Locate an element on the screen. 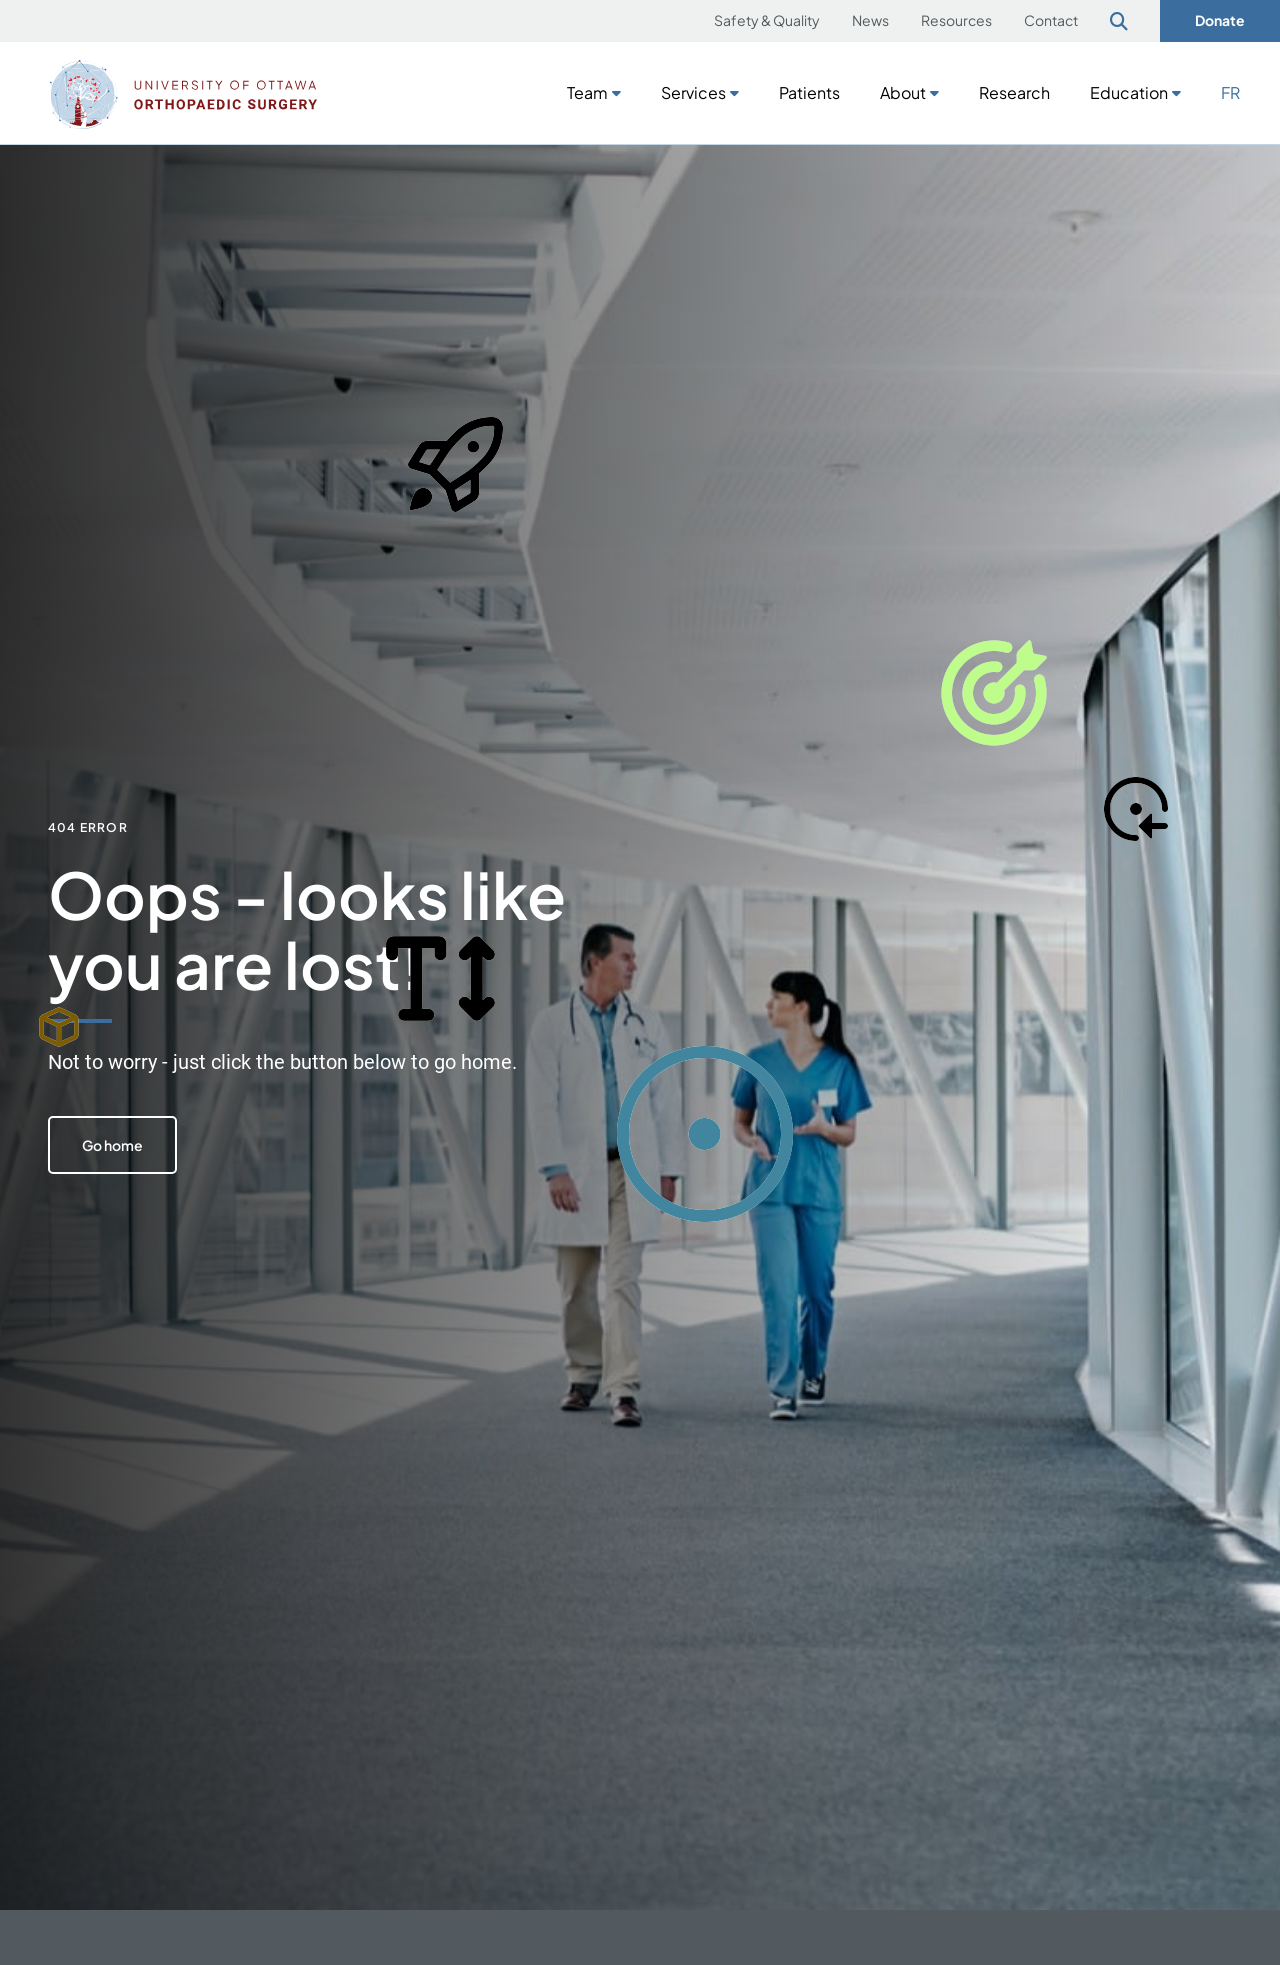  view open issues in a repository is located at coordinates (705, 1134).